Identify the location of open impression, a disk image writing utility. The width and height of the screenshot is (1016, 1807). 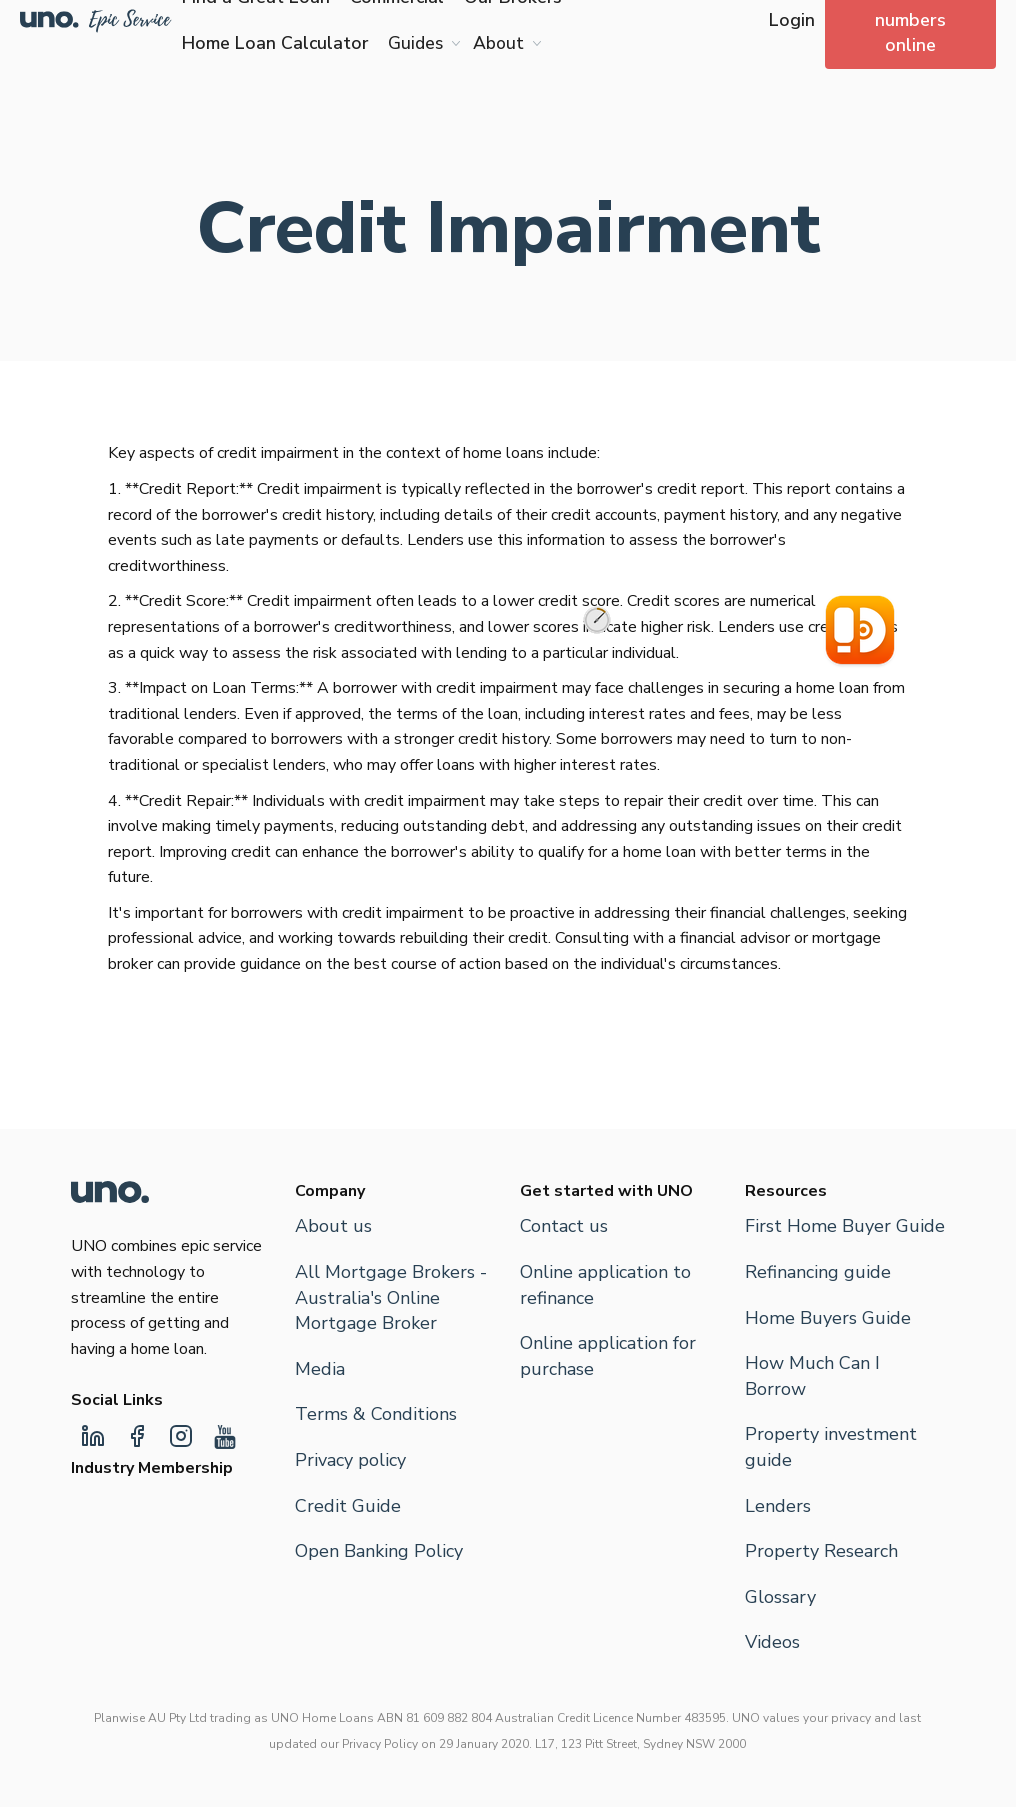
(860, 630).